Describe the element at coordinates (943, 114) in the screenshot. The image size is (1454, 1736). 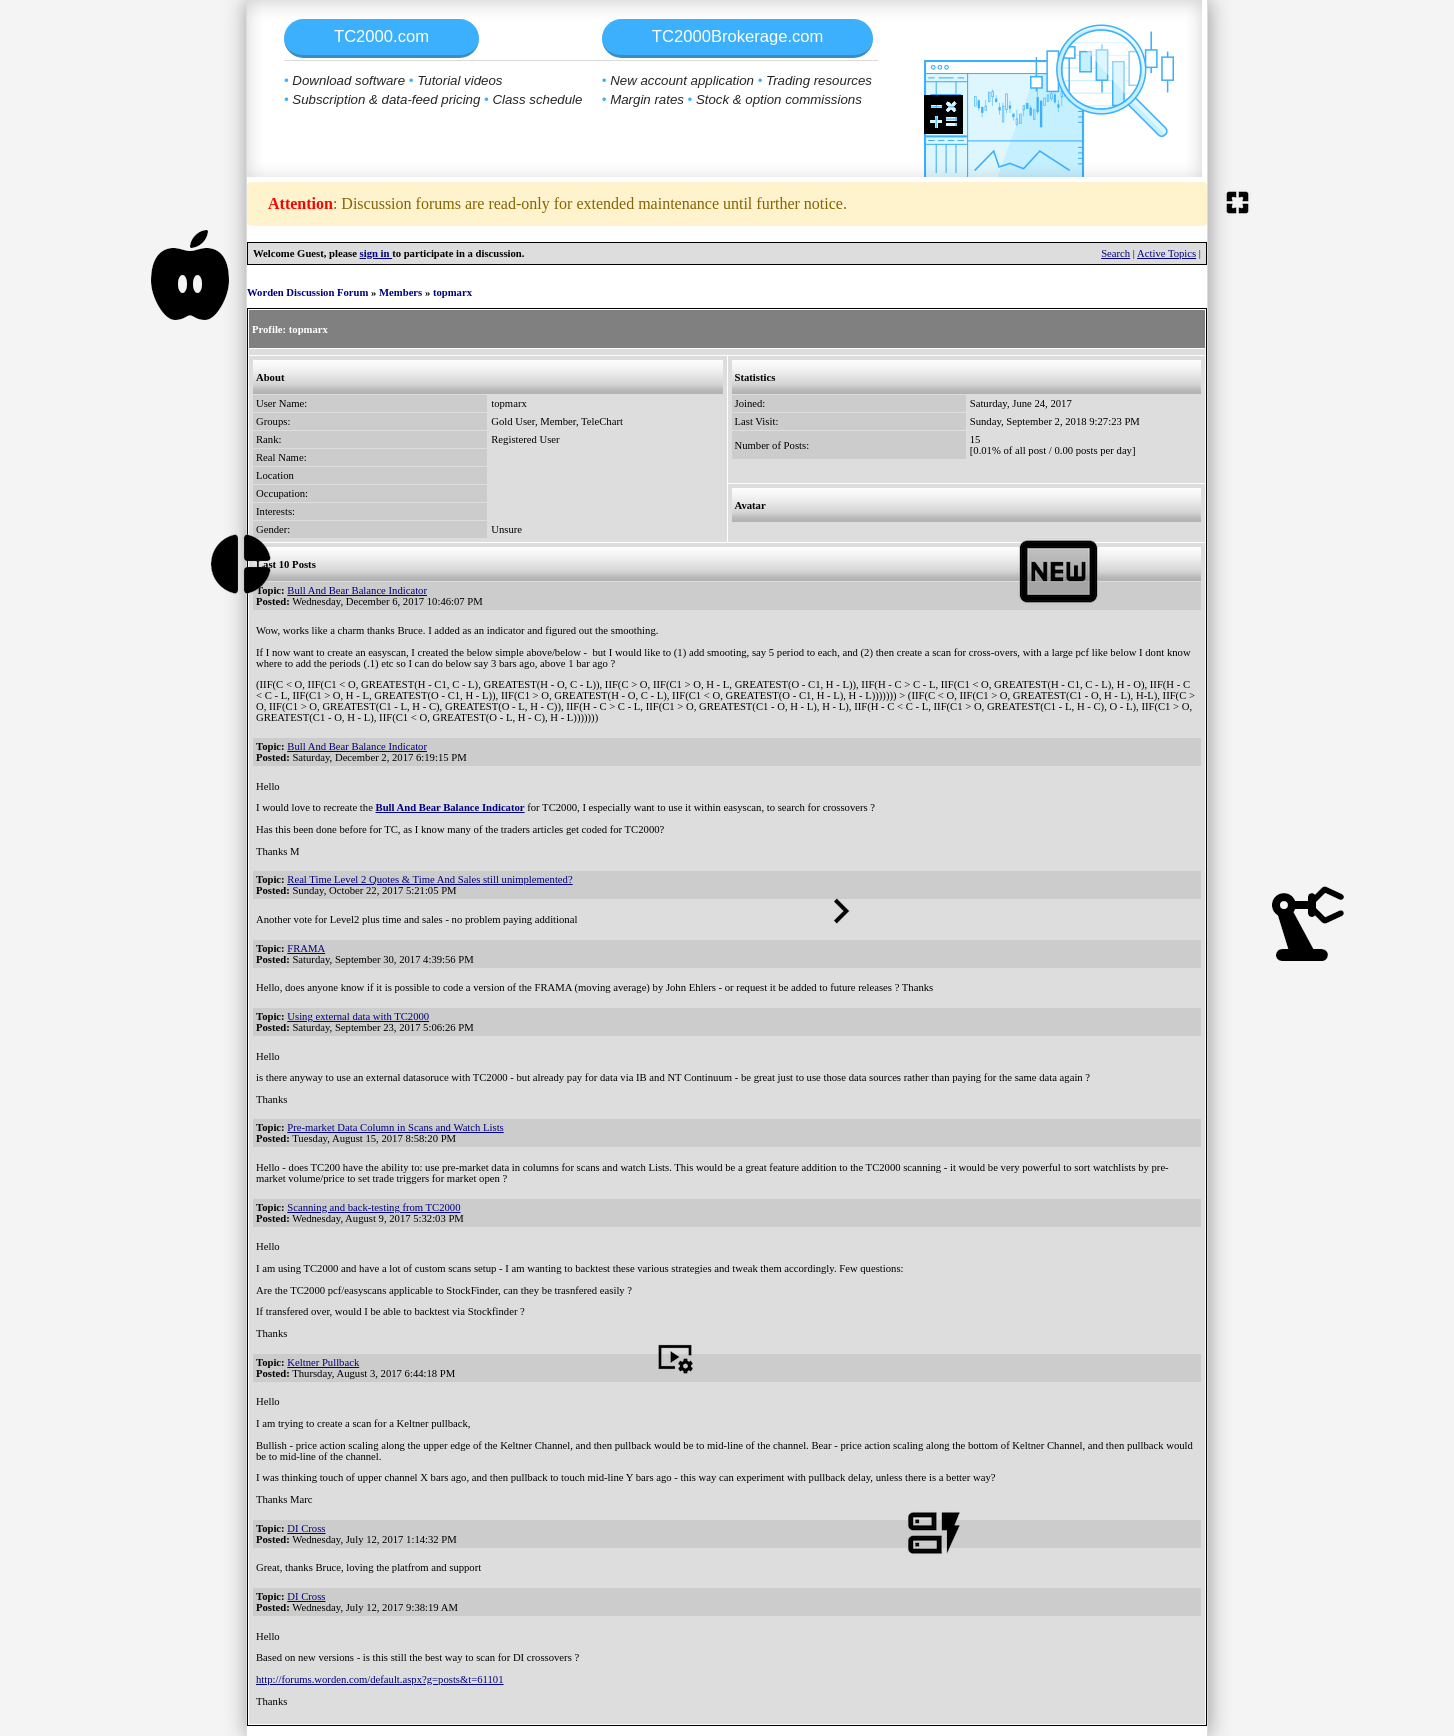
I see `open calculator app` at that location.